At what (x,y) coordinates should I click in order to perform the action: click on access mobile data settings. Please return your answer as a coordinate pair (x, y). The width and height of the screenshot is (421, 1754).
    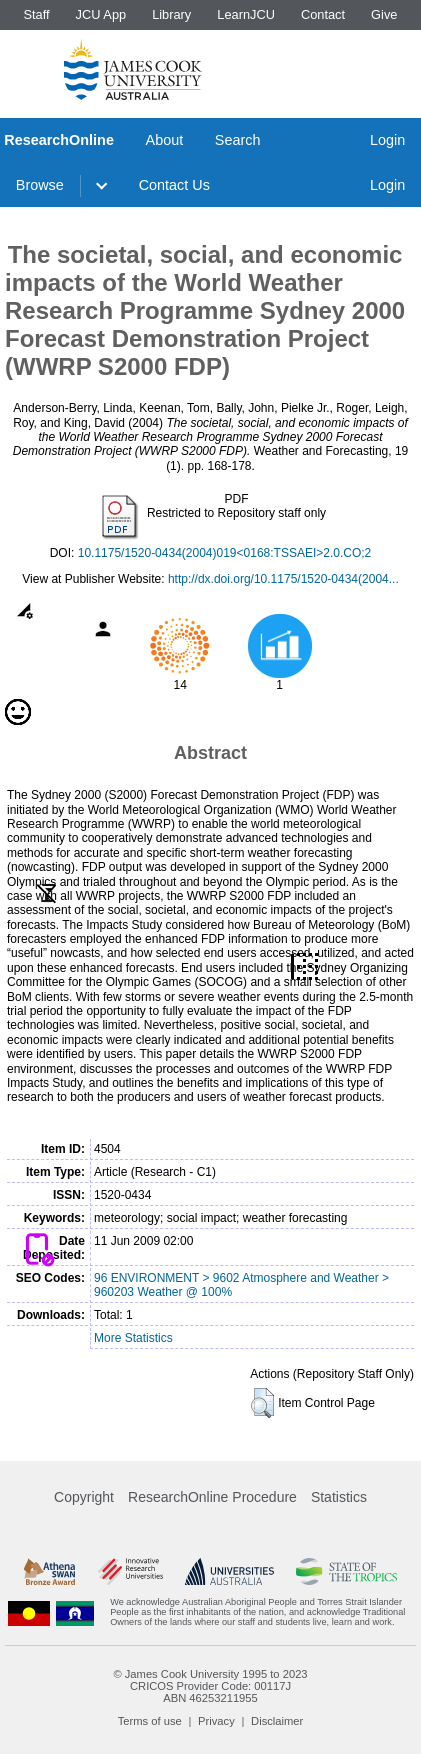
    Looking at the image, I should click on (25, 611).